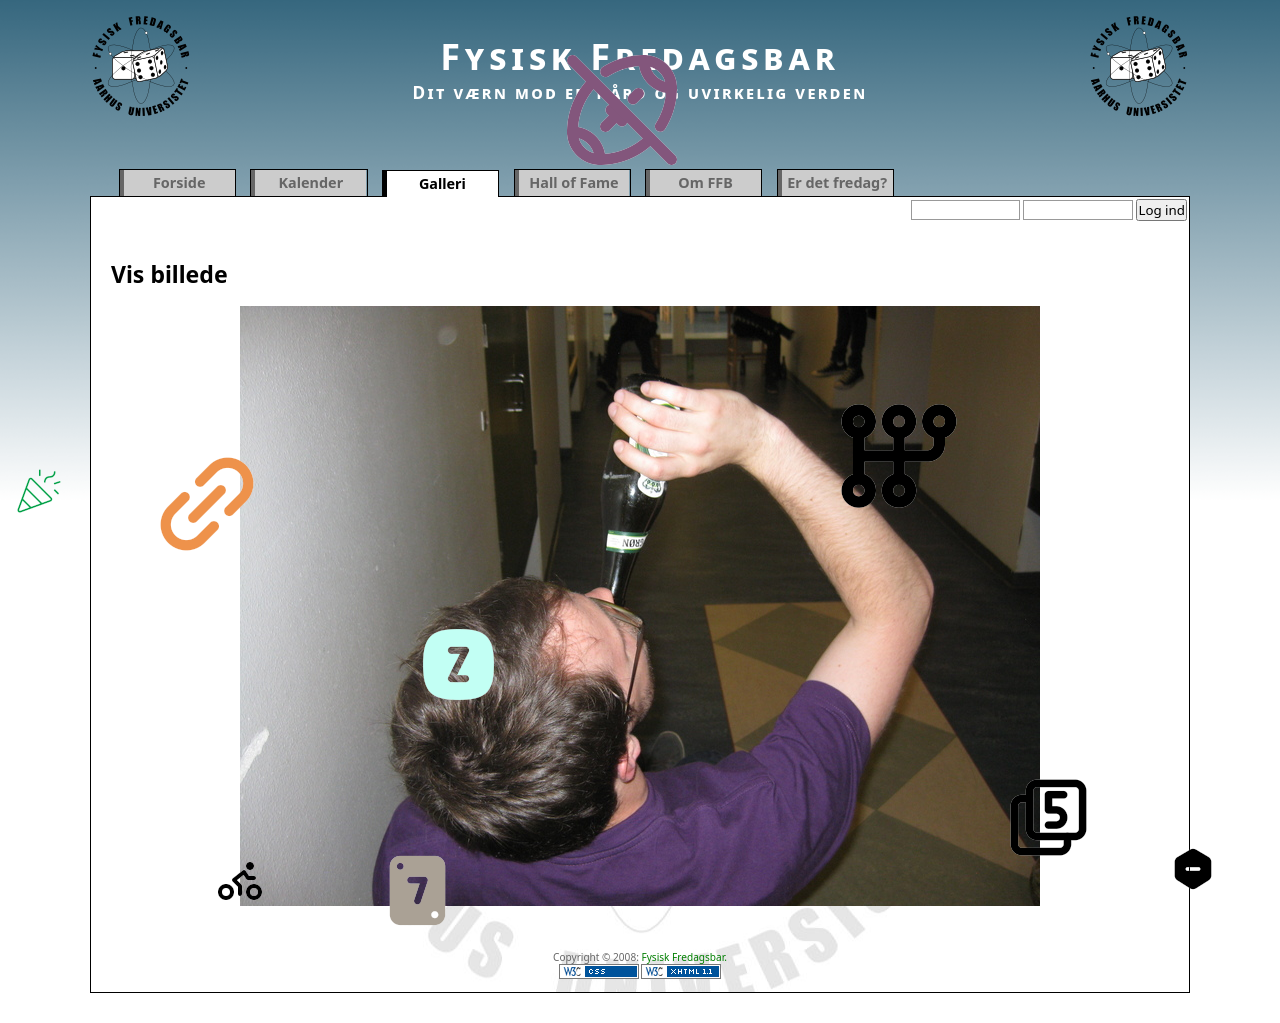 Image resolution: width=1280 pixels, height=1023 pixels. I want to click on view 5 stacked items or layers, so click(1048, 817).